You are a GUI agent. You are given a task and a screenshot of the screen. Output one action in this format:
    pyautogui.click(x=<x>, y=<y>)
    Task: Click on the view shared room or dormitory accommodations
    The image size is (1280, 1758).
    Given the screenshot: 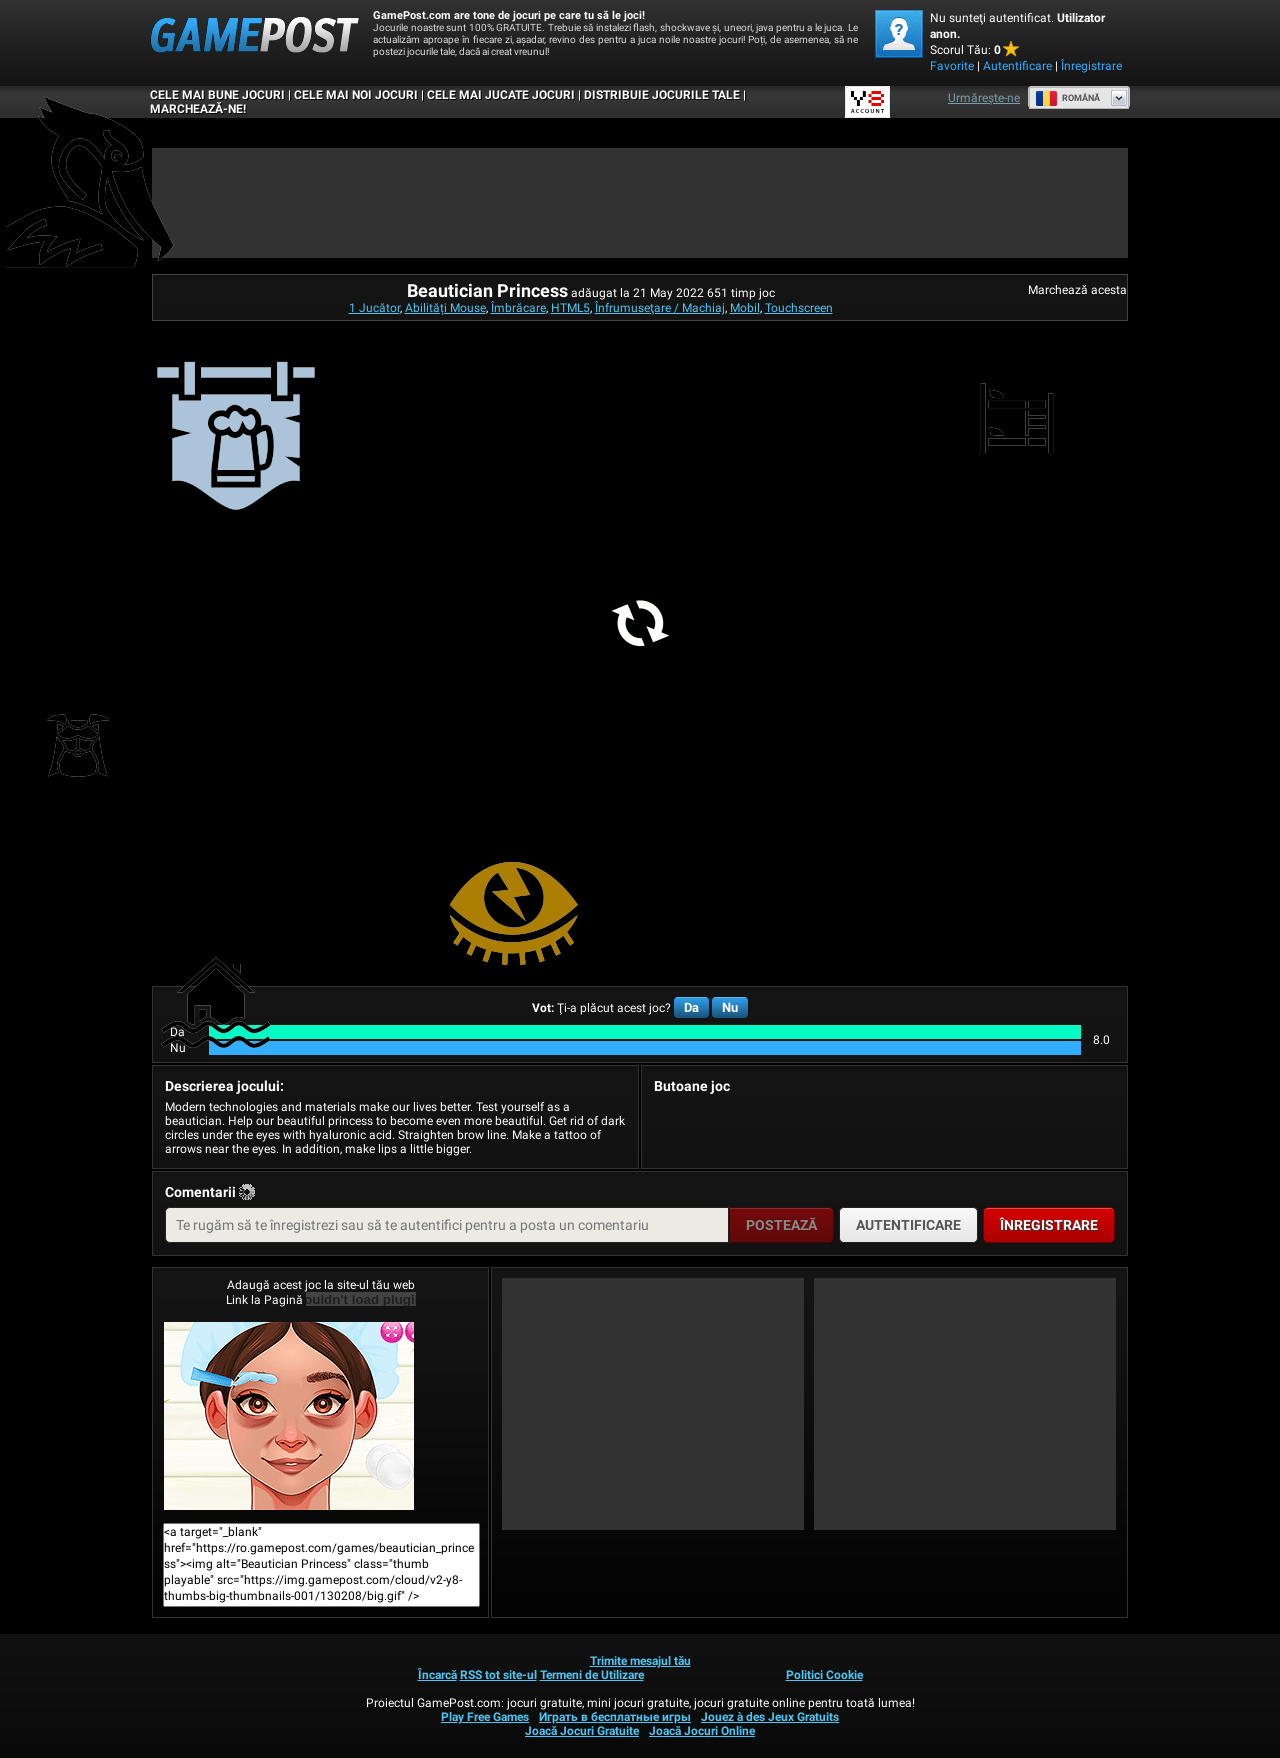 What is the action you would take?
    pyautogui.click(x=1017, y=417)
    